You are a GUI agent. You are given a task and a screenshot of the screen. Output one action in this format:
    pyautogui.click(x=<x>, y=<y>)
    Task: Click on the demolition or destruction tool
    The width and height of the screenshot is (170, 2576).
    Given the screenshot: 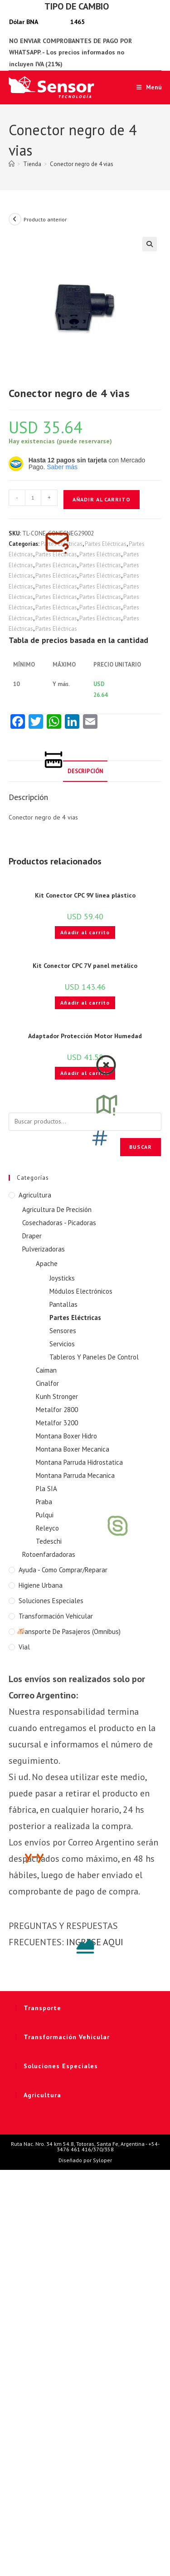 What is the action you would take?
    pyautogui.click(x=21, y=1631)
    